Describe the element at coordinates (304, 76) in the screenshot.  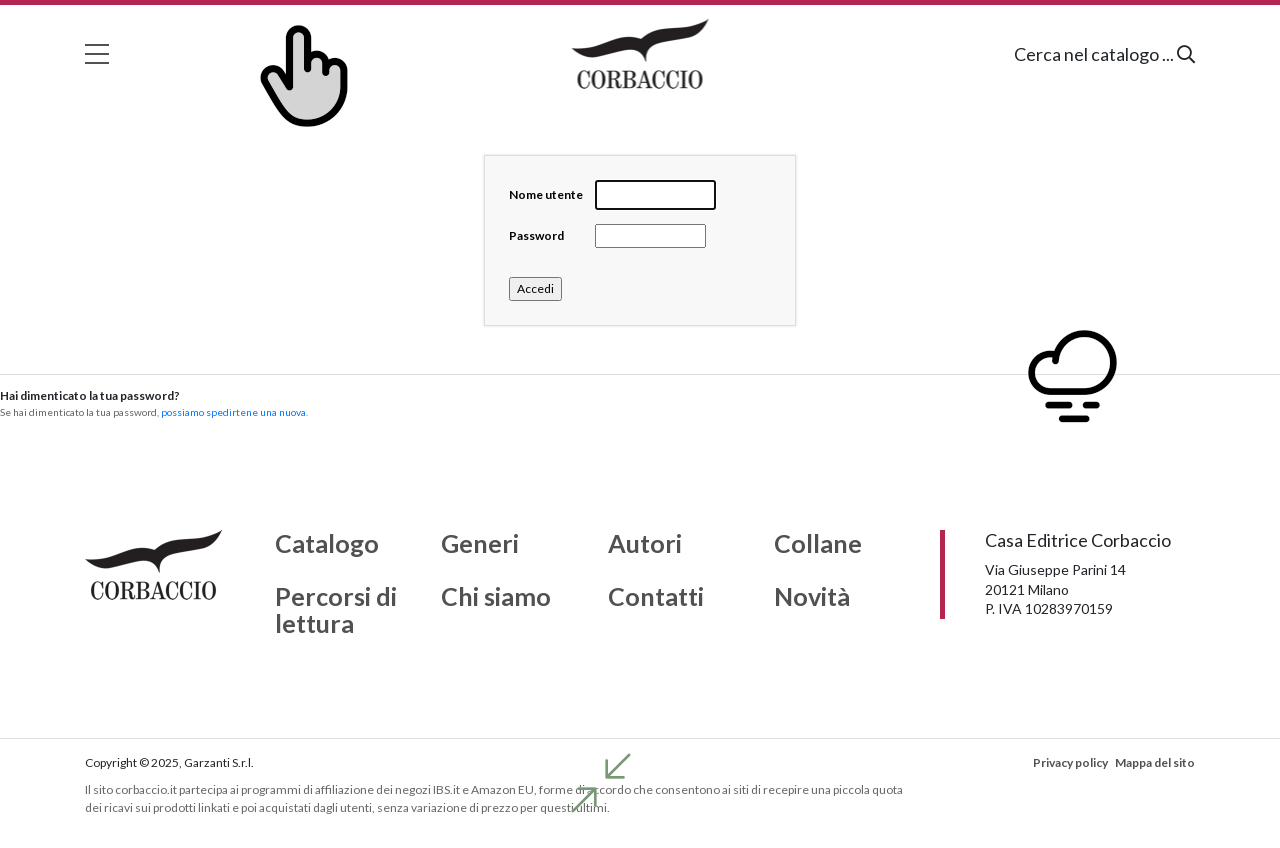
I see `tap or click to select an item` at that location.